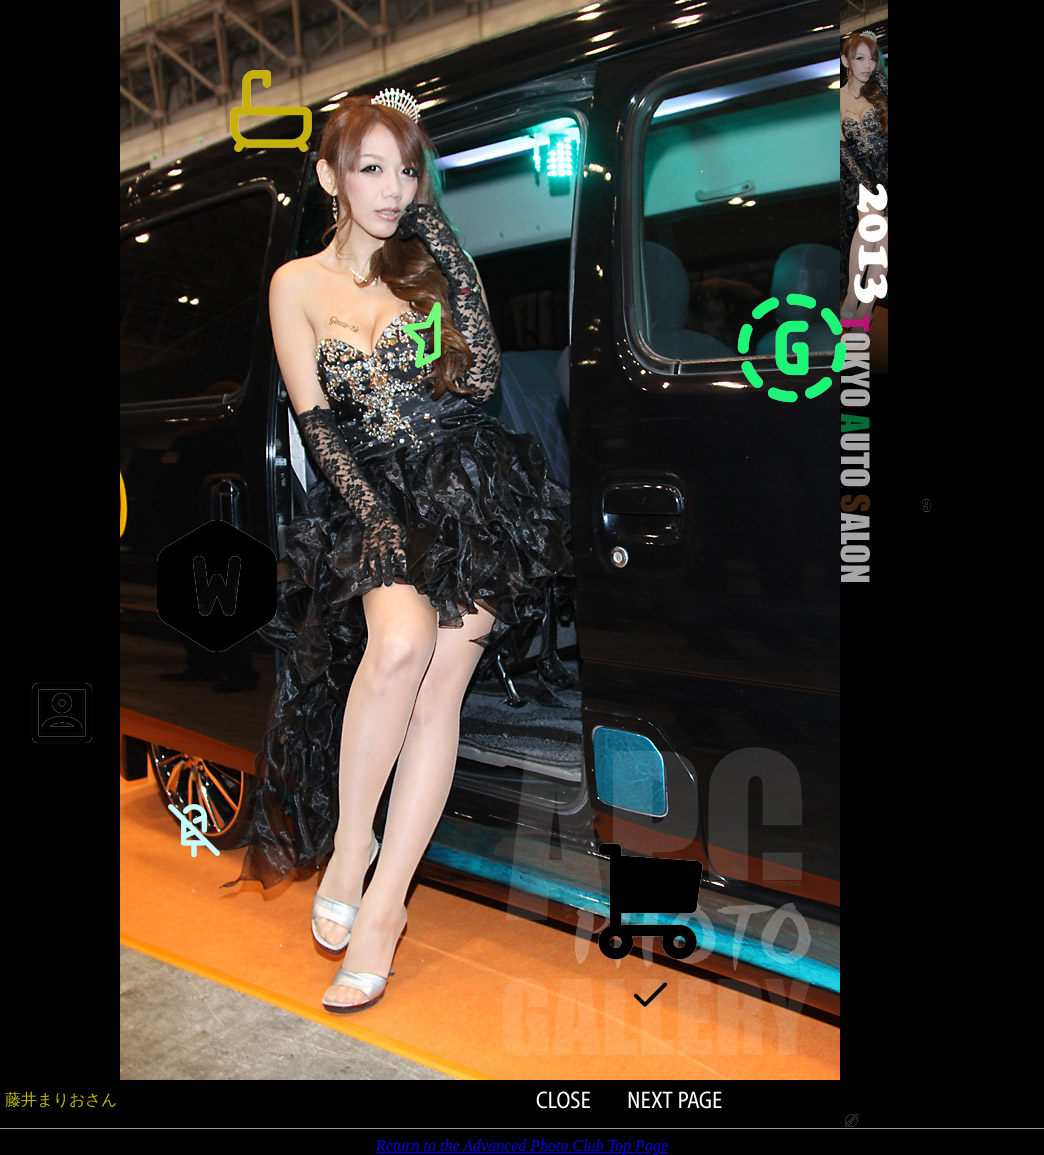 This screenshot has width=1044, height=1155. What do you see at coordinates (437, 336) in the screenshot?
I see `indicates a partial or half-star rating` at bounding box center [437, 336].